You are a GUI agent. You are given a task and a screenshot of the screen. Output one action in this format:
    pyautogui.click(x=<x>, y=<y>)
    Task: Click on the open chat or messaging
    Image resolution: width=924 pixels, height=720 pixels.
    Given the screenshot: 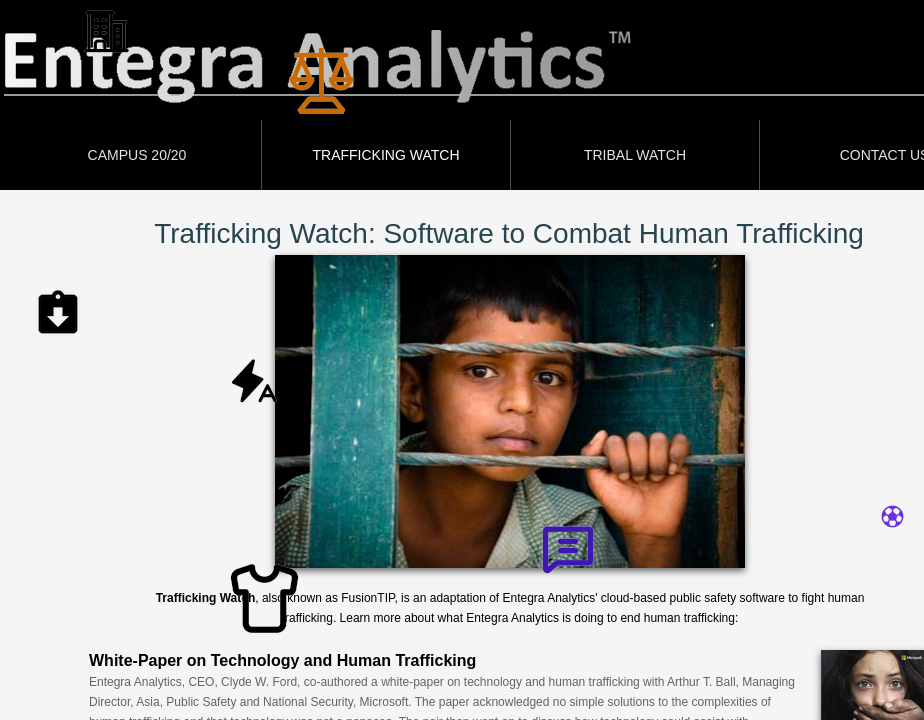 What is the action you would take?
    pyautogui.click(x=568, y=546)
    